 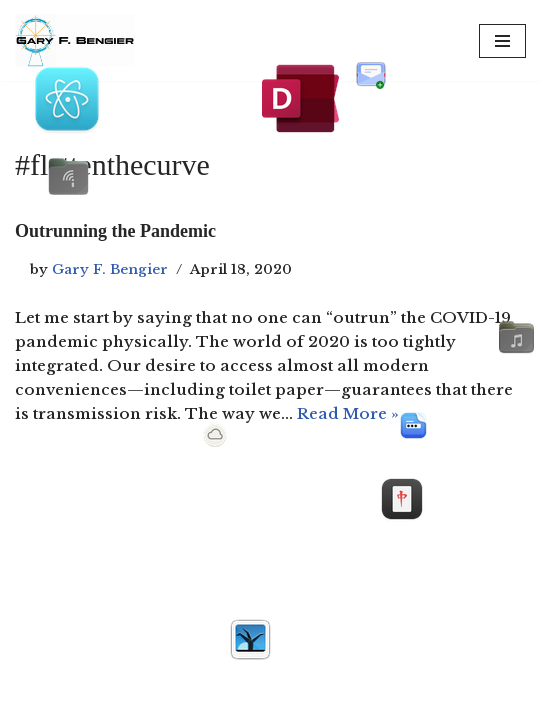 What do you see at coordinates (250, 639) in the screenshot?
I see `open shotwell photo manager` at bounding box center [250, 639].